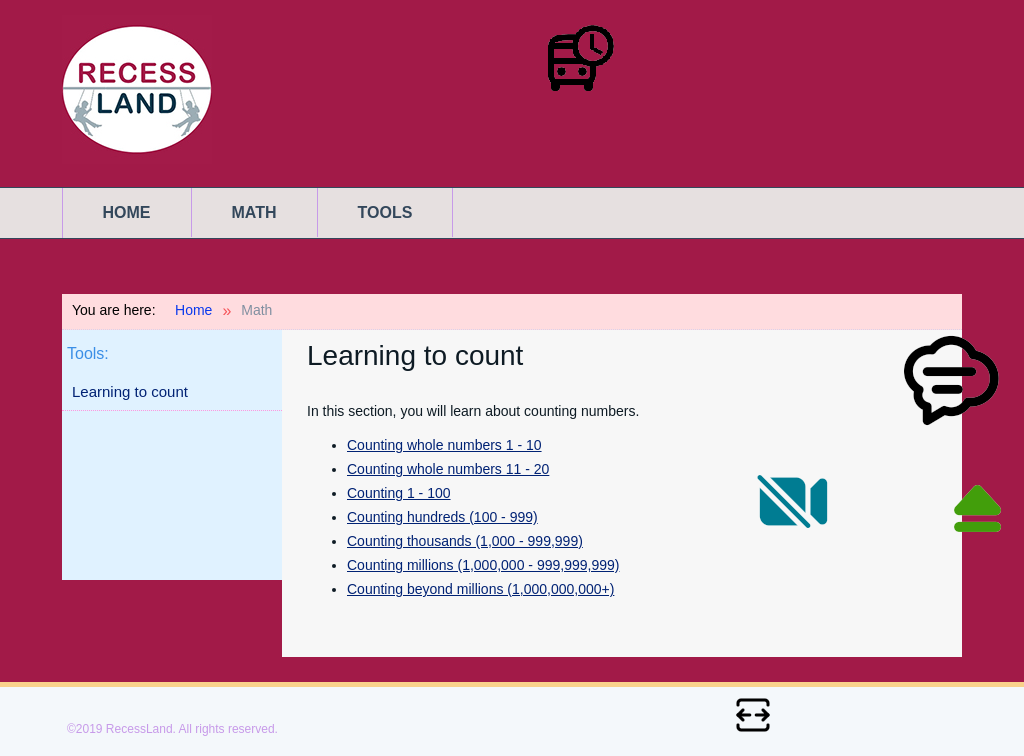  I want to click on expand to wide viewport mode, so click(753, 715).